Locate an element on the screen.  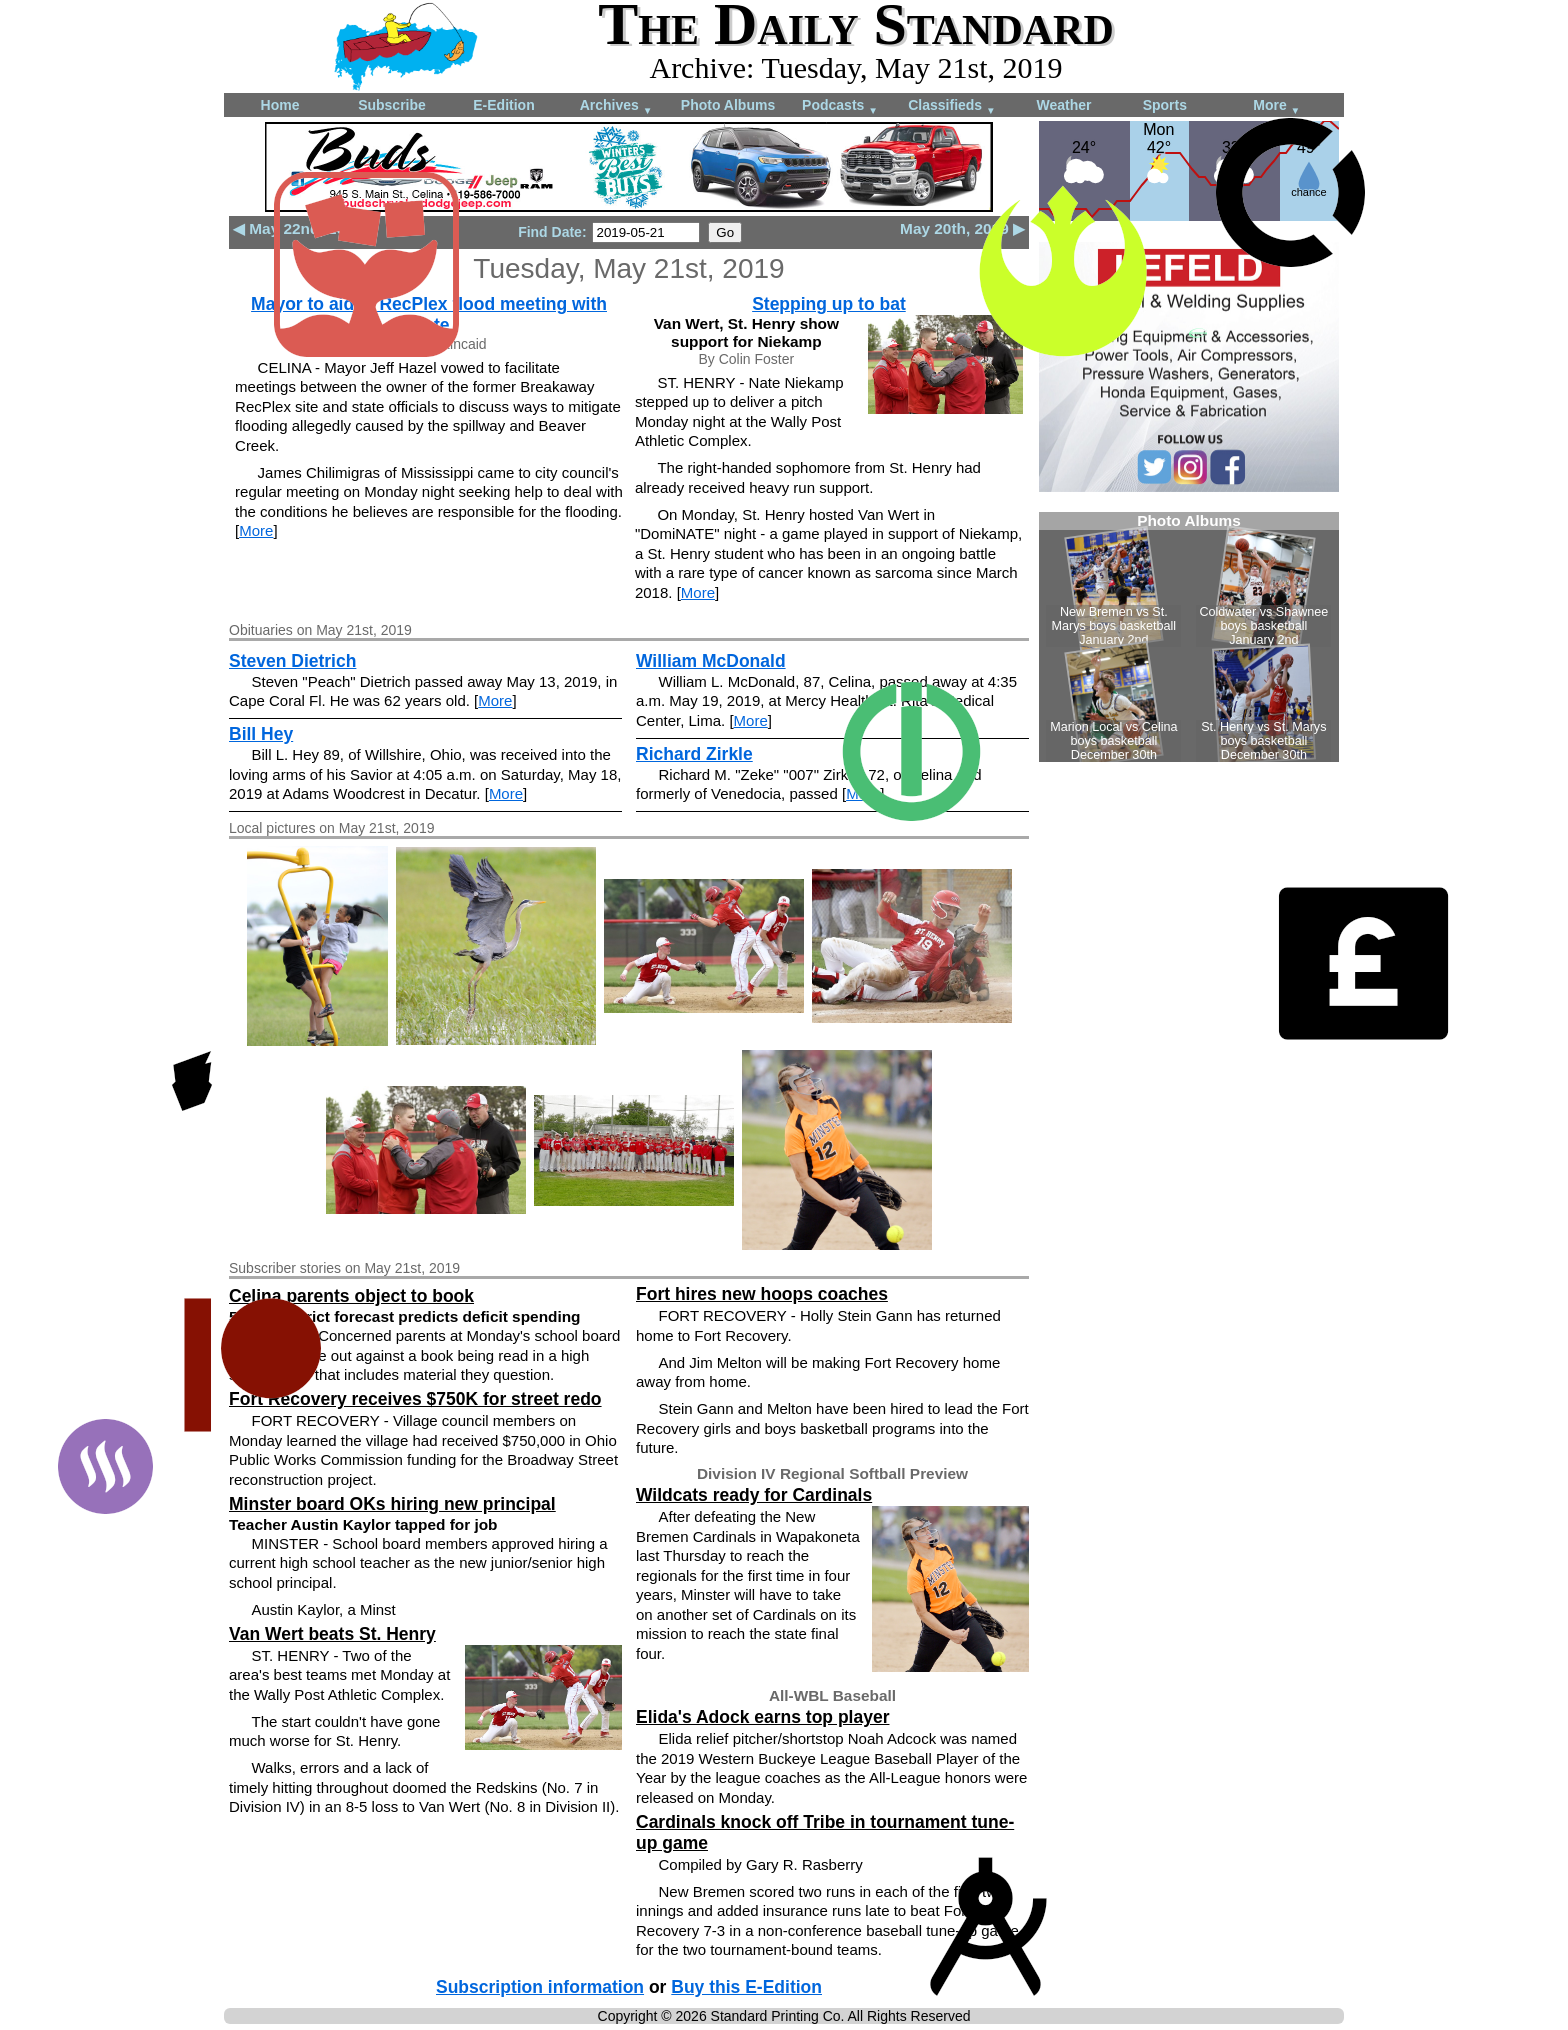
access British pound currency settings is located at coordinates (1363, 963).